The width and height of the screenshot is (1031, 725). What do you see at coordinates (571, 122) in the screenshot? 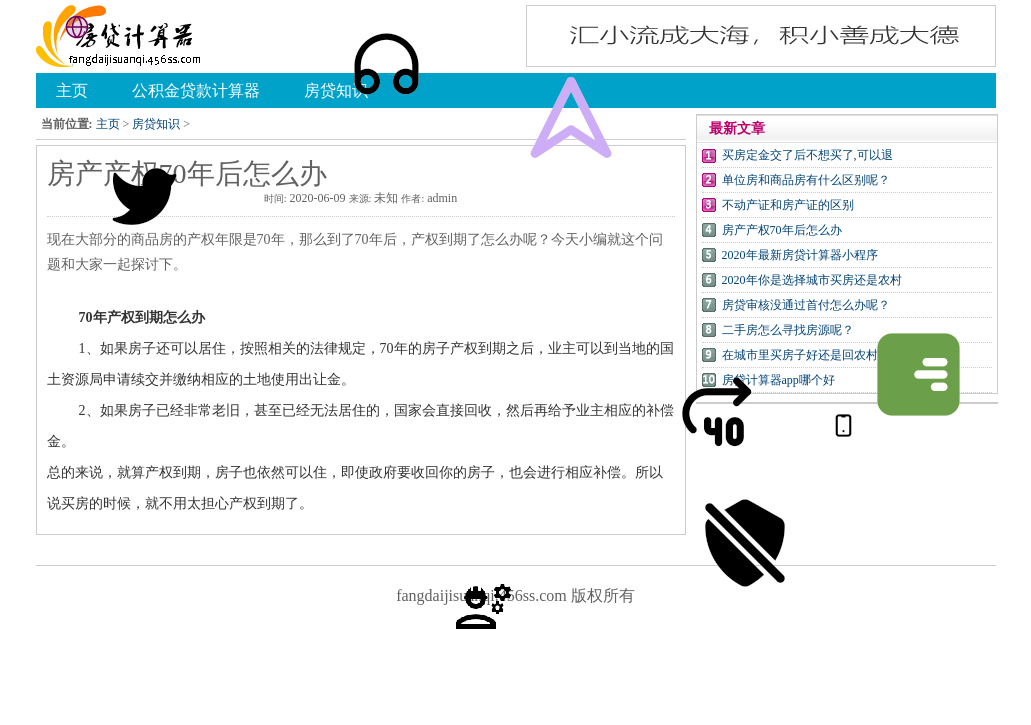
I see `access navigation or directions` at bounding box center [571, 122].